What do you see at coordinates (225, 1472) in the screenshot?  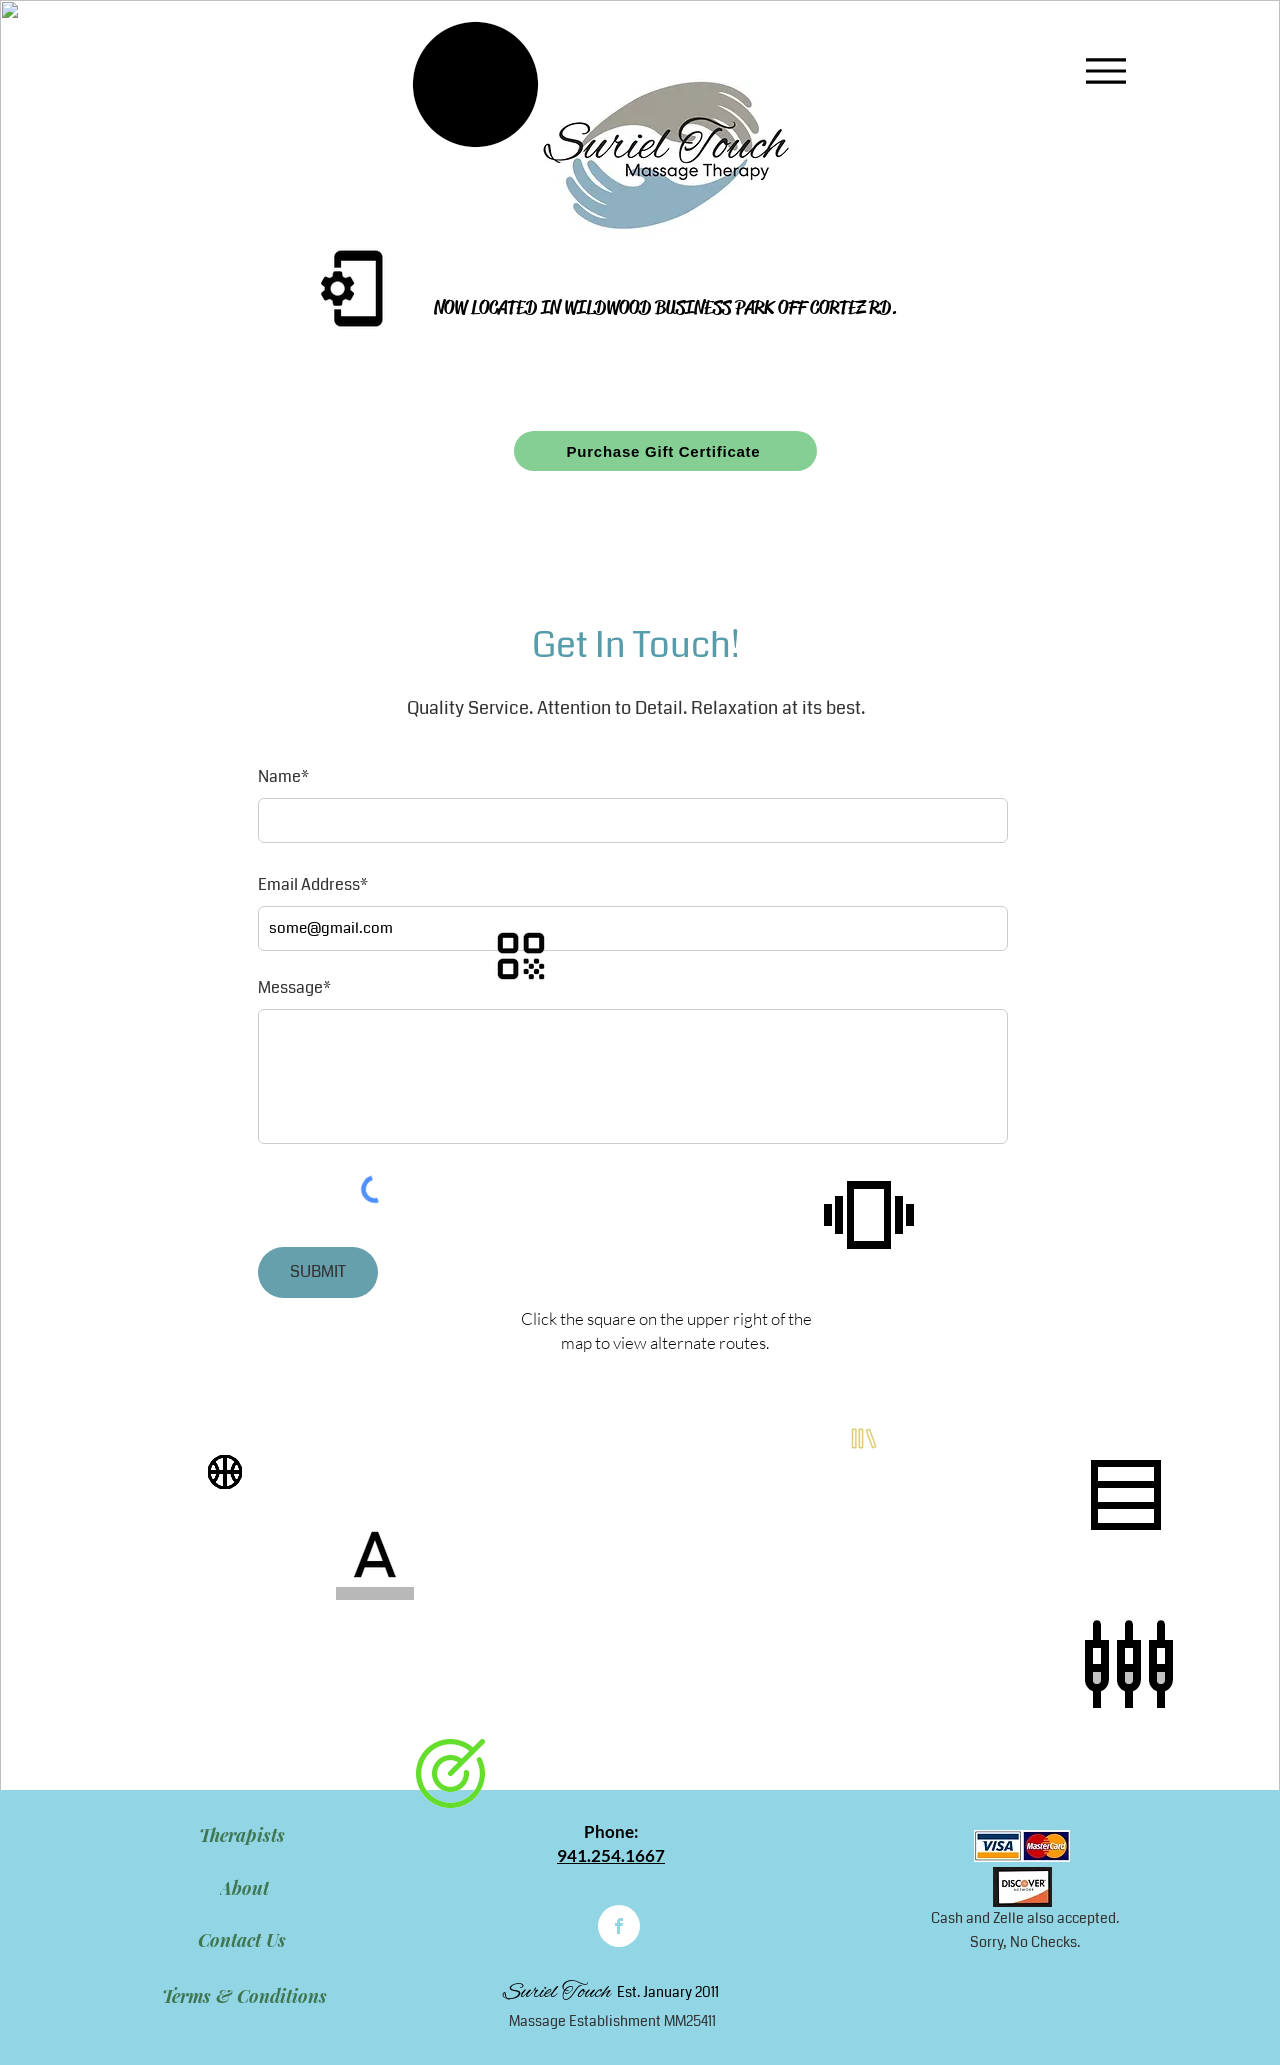 I see `access sports or basketball content` at bounding box center [225, 1472].